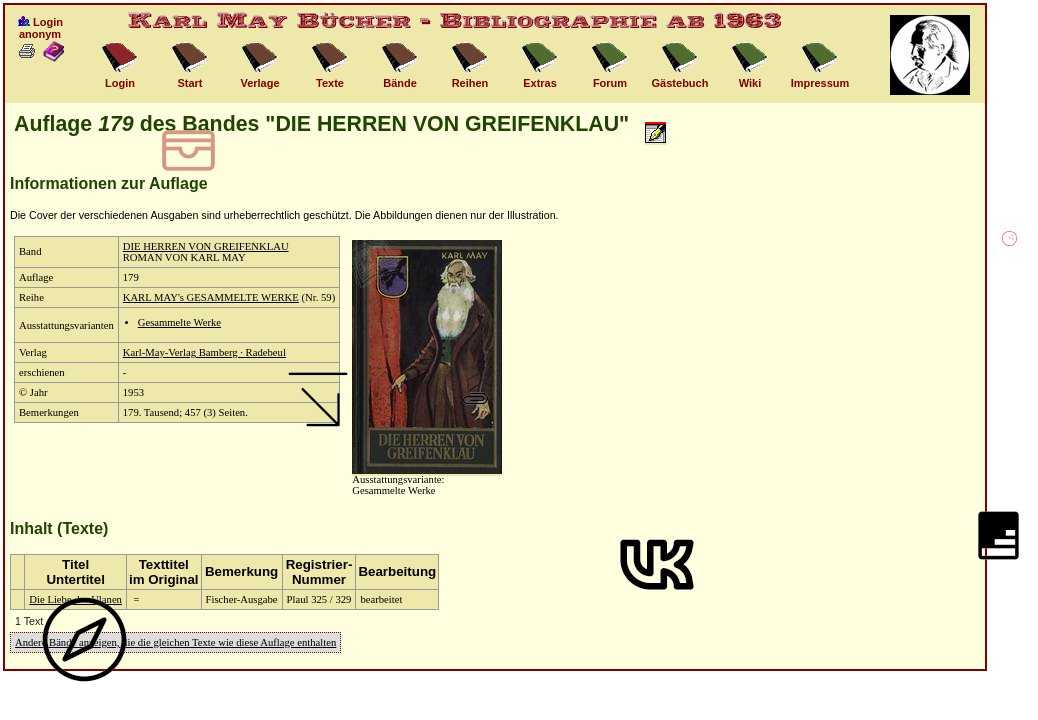 The width and height of the screenshot is (1038, 720). I want to click on indicates stairs or stairway access, so click(998, 535).